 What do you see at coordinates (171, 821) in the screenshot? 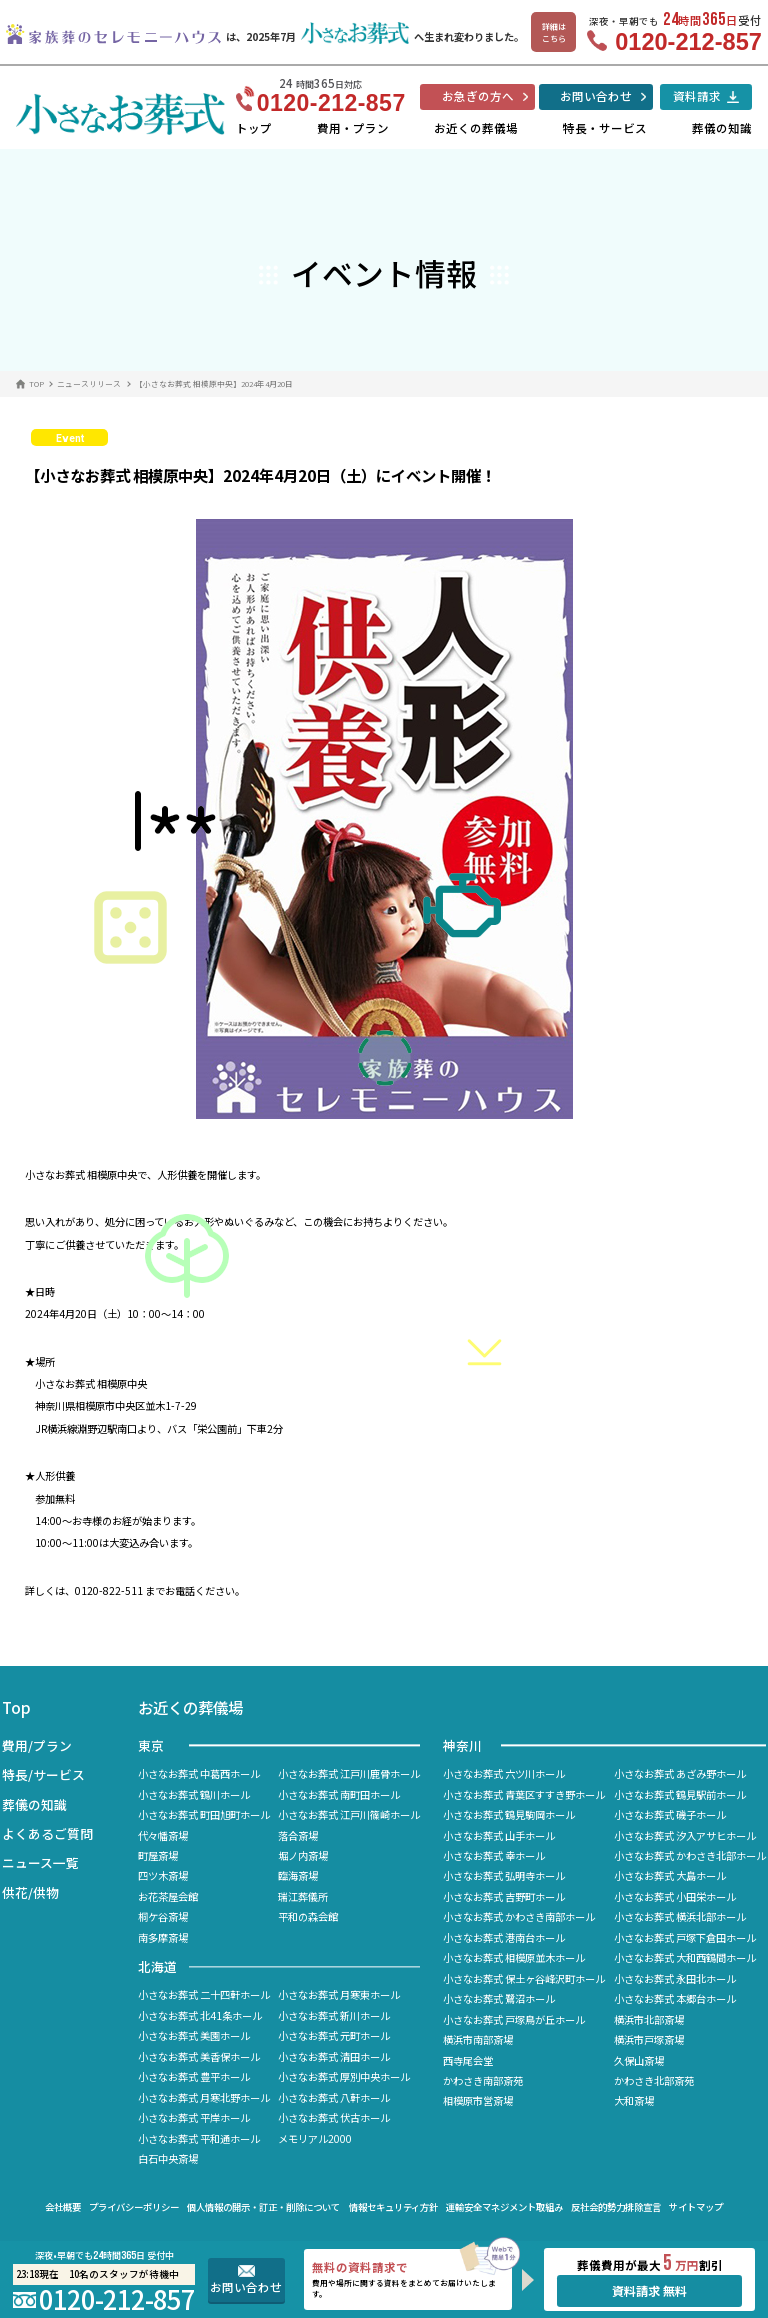
I see `enter or view password field` at bounding box center [171, 821].